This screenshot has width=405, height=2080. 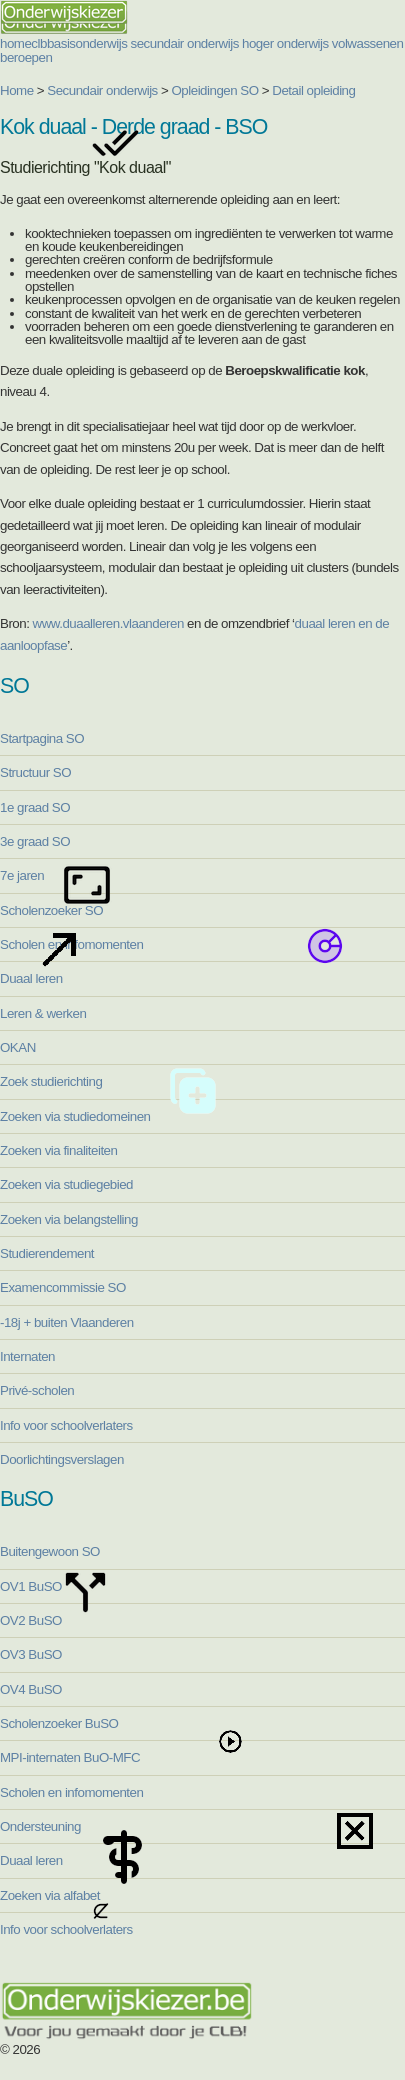 What do you see at coordinates (355, 1831) in the screenshot?
I see `indicates a feature or option is disabled by default` at bounding box center [355, 1831].